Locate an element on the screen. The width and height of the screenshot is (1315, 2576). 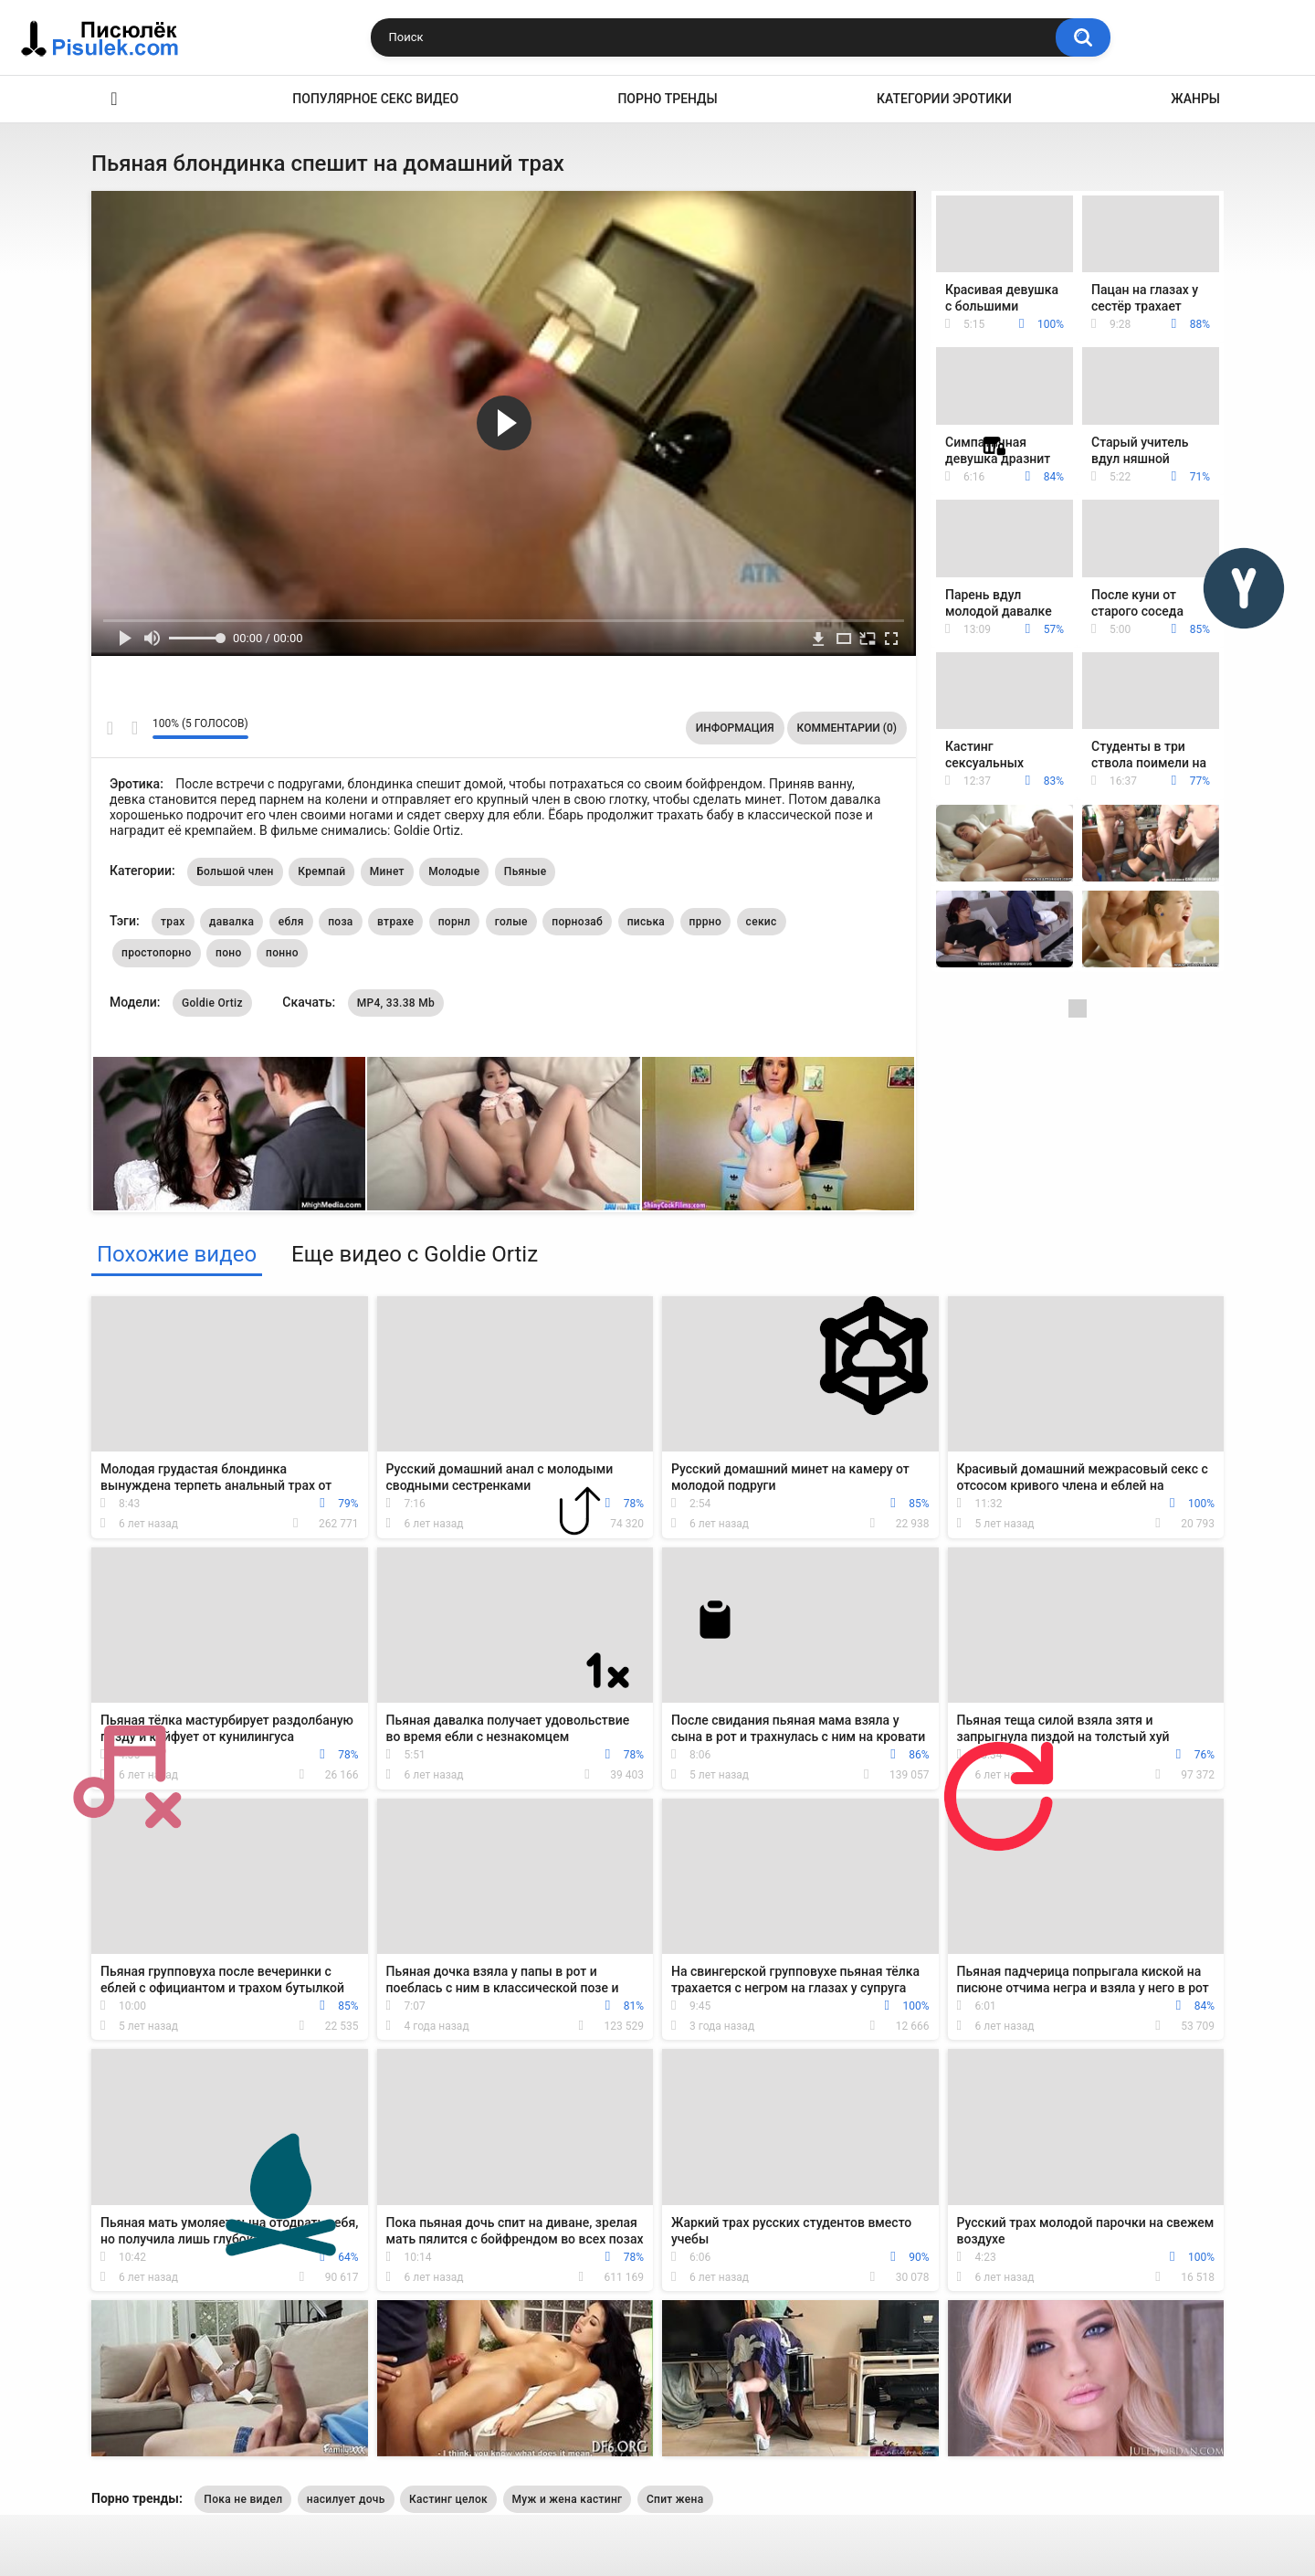
remove a song from playlist is located at coordinates (124, 1771).